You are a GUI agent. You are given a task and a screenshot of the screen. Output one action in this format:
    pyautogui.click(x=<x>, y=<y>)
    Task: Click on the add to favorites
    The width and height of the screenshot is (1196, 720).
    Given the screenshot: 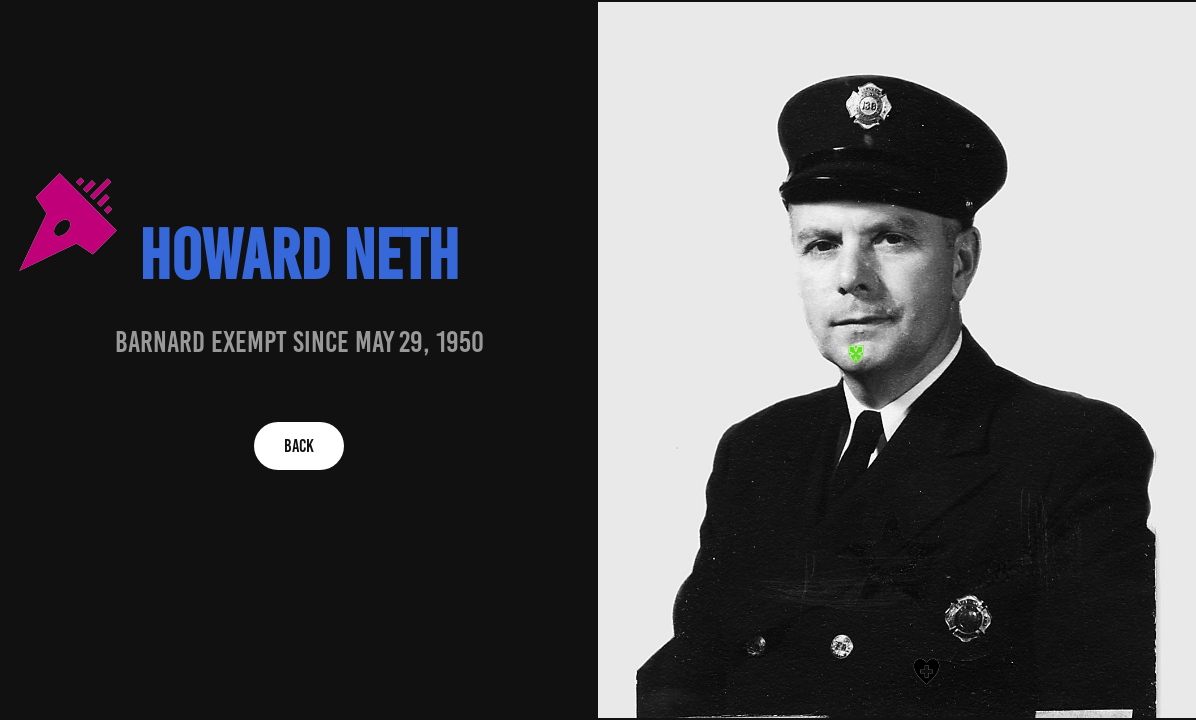 What is the action you would take?
    pyautogui.click(x=926, y=671)
    